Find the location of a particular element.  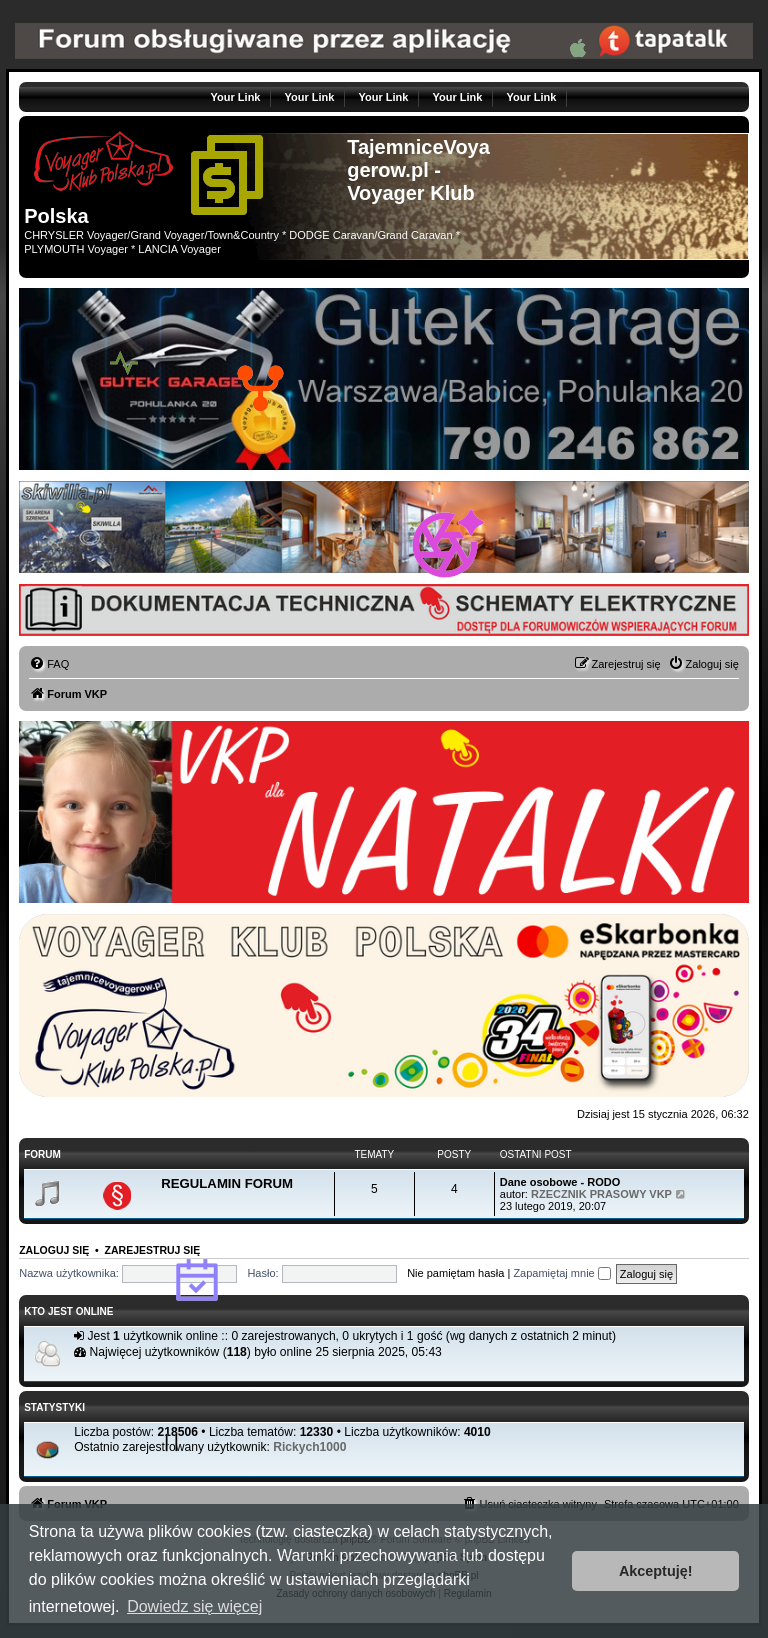

access AI-powered camera features is located at coordinates (445, 545).